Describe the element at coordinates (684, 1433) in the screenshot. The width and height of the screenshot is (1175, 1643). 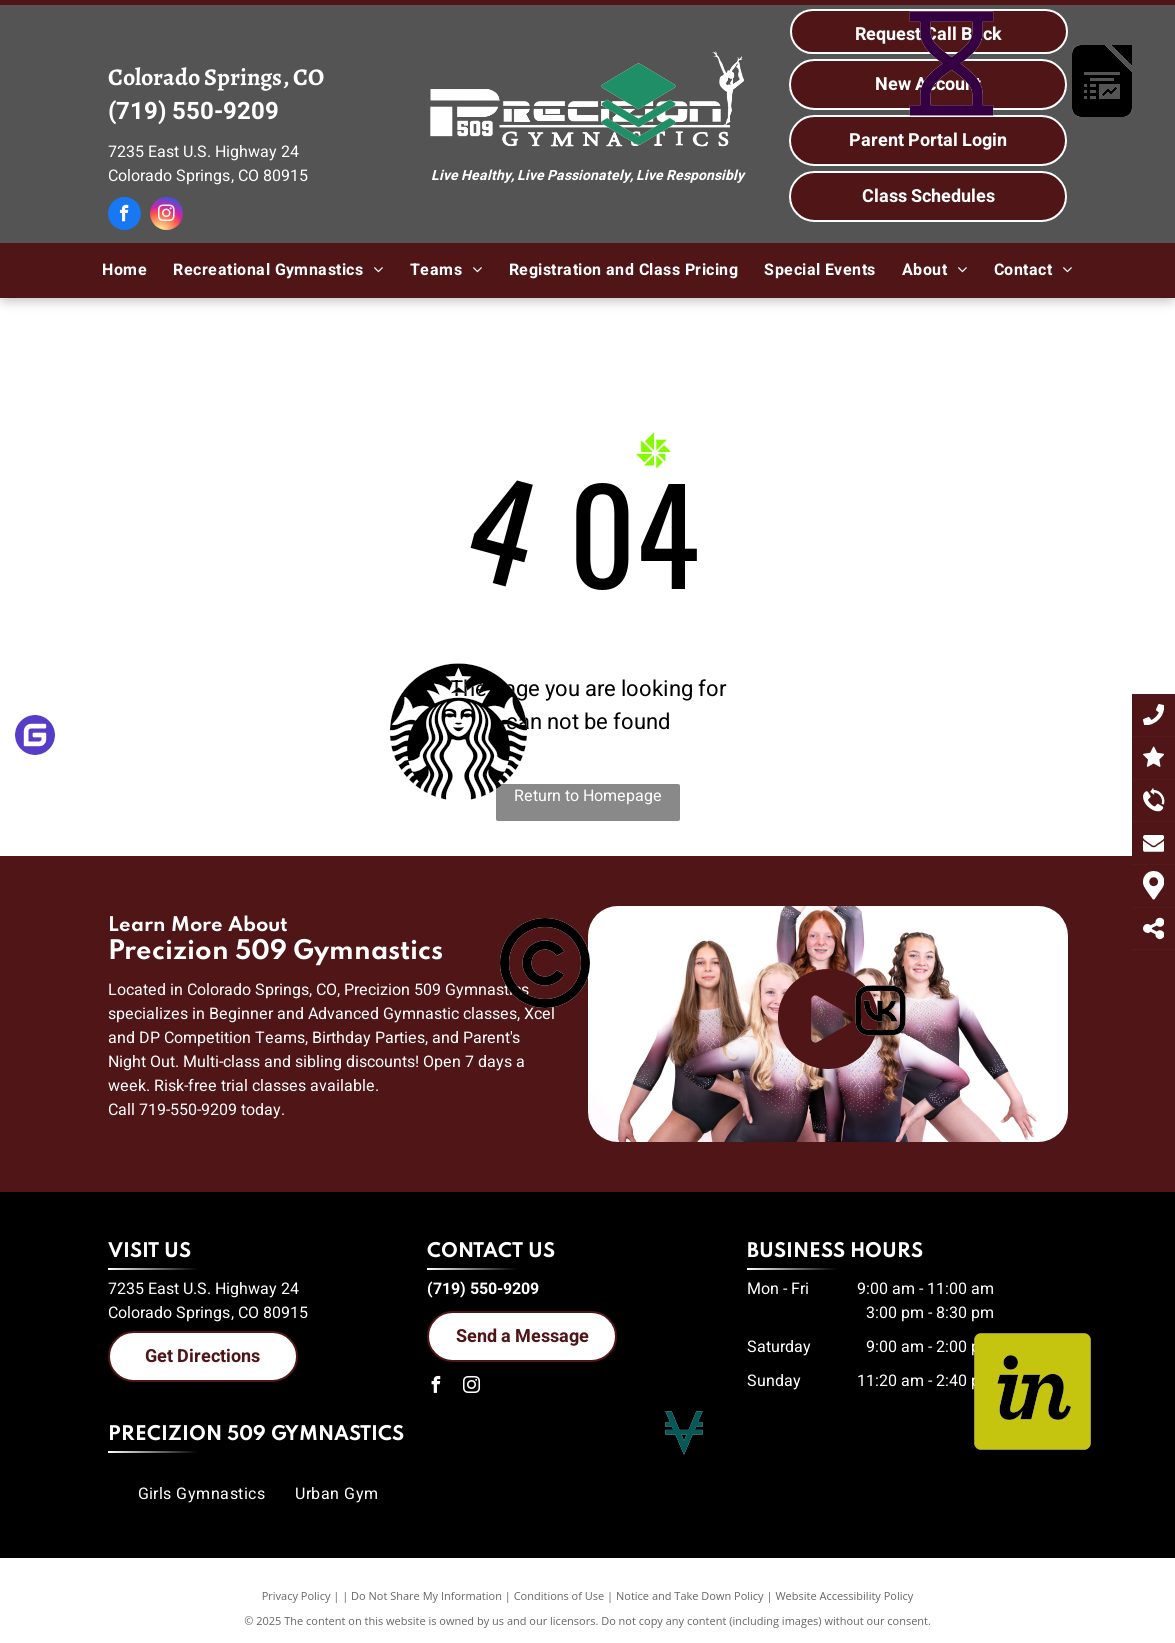
I see `viacoin cryptocurrency logo` at that location.